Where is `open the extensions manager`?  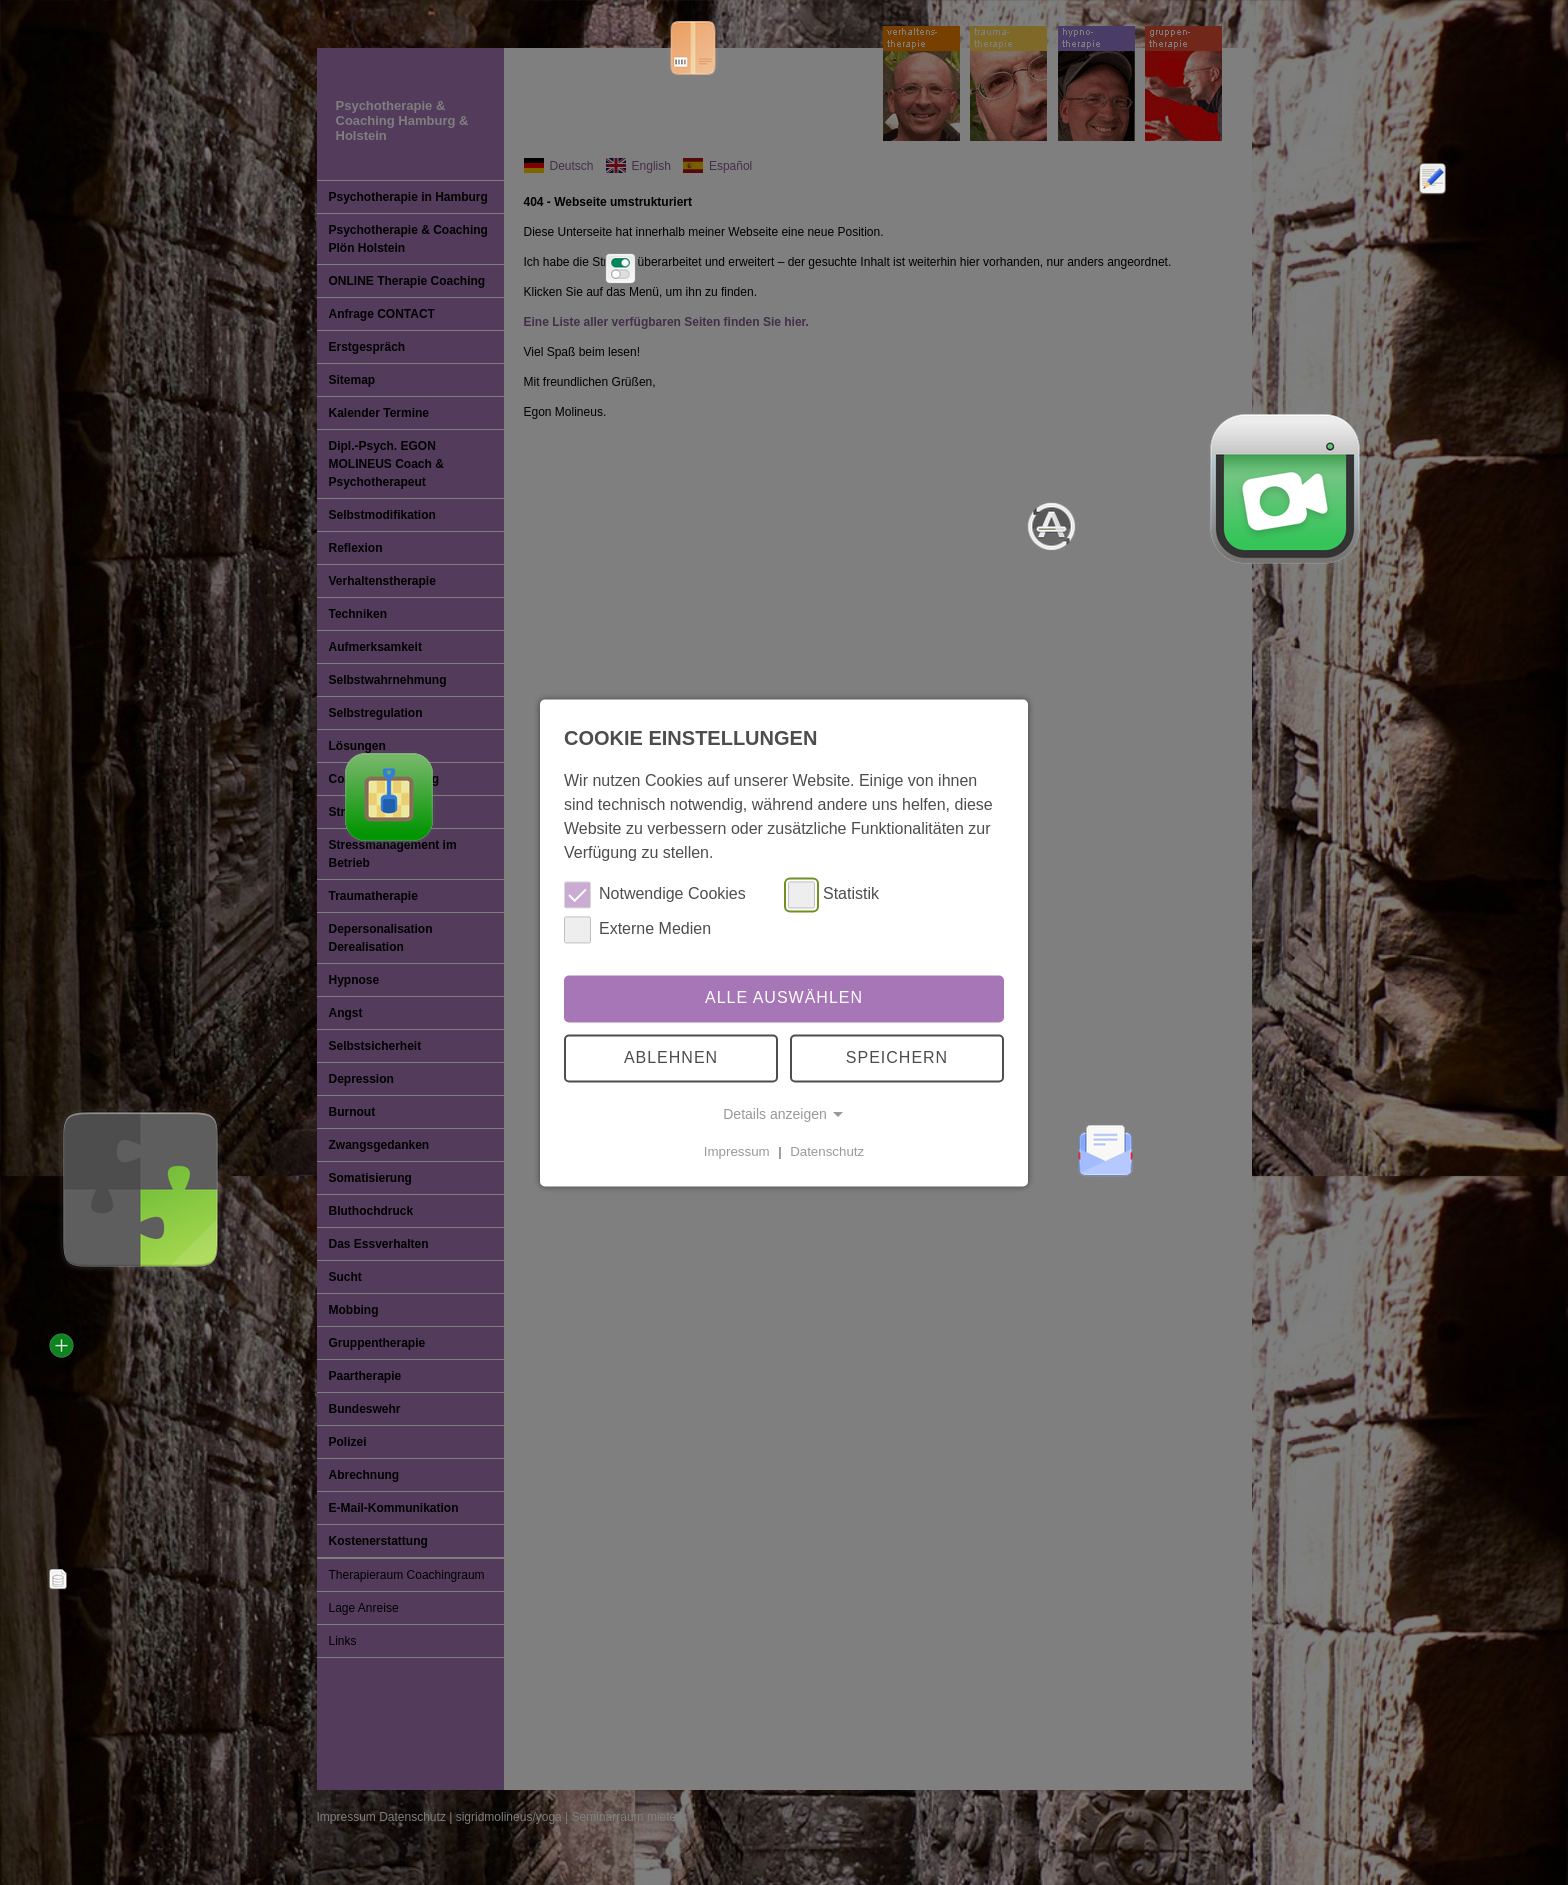 open the extensions manager is located at coordinates (140, 1189).